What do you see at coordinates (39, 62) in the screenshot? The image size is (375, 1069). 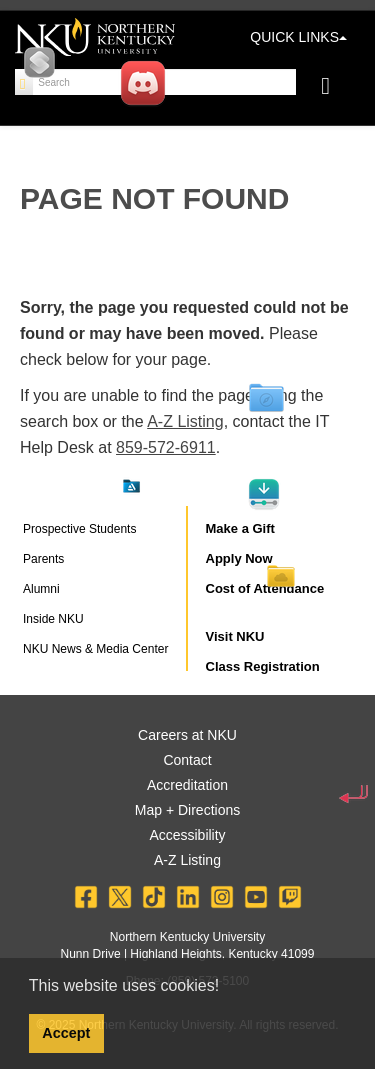 I see `open the shortcuts app` at bounding box center [39, 62].